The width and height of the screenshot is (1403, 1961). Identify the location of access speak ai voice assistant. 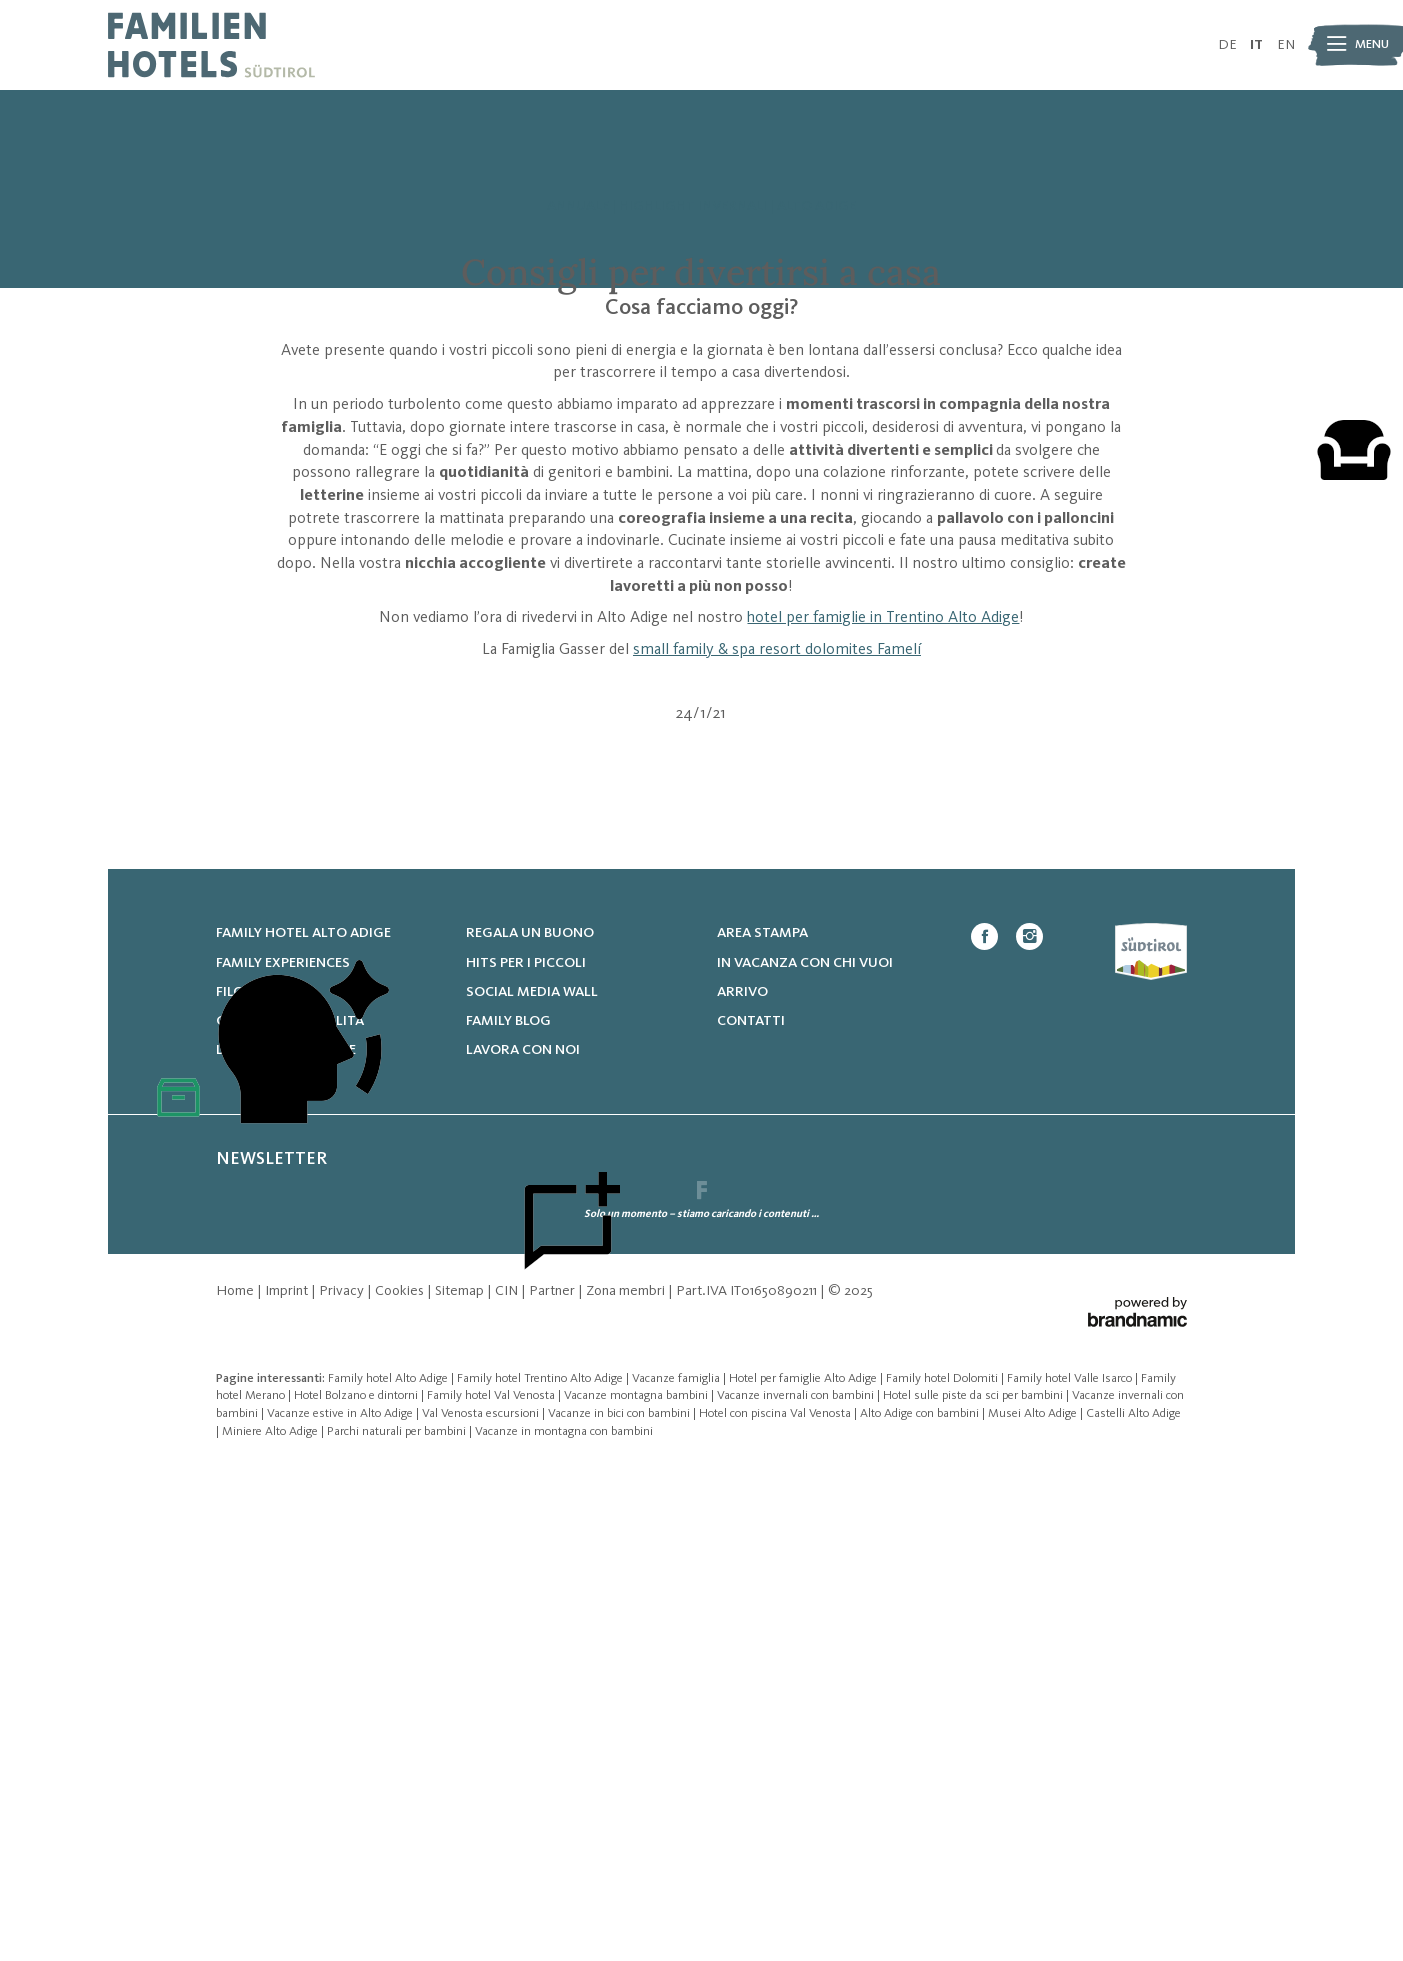
(300, 1049).